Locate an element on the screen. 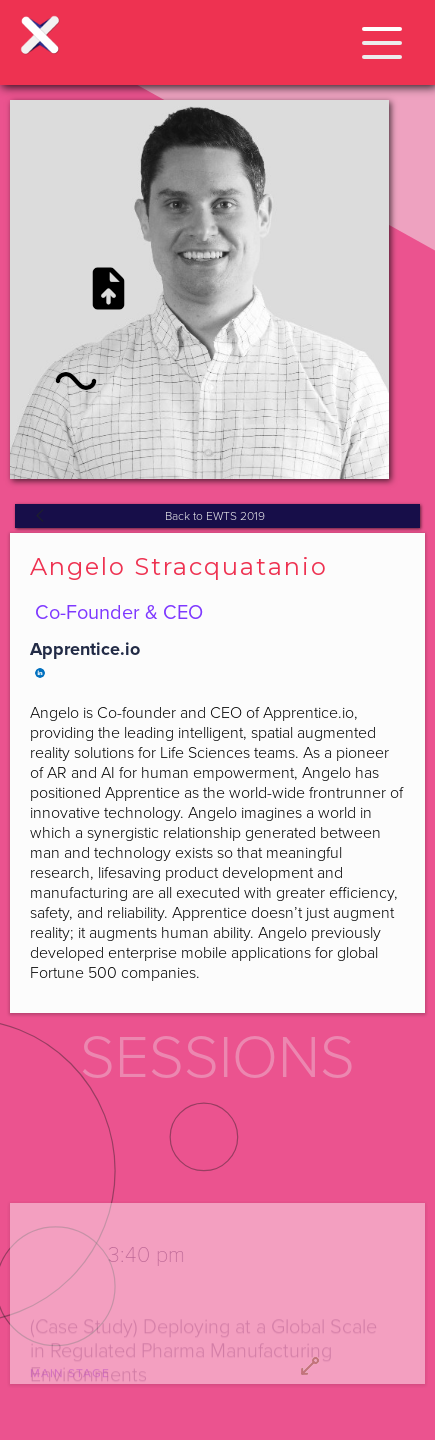 The height and width of the screenshot is (1440, 435). move or navigate to the lower-left is located at coordinates (309, 1366).